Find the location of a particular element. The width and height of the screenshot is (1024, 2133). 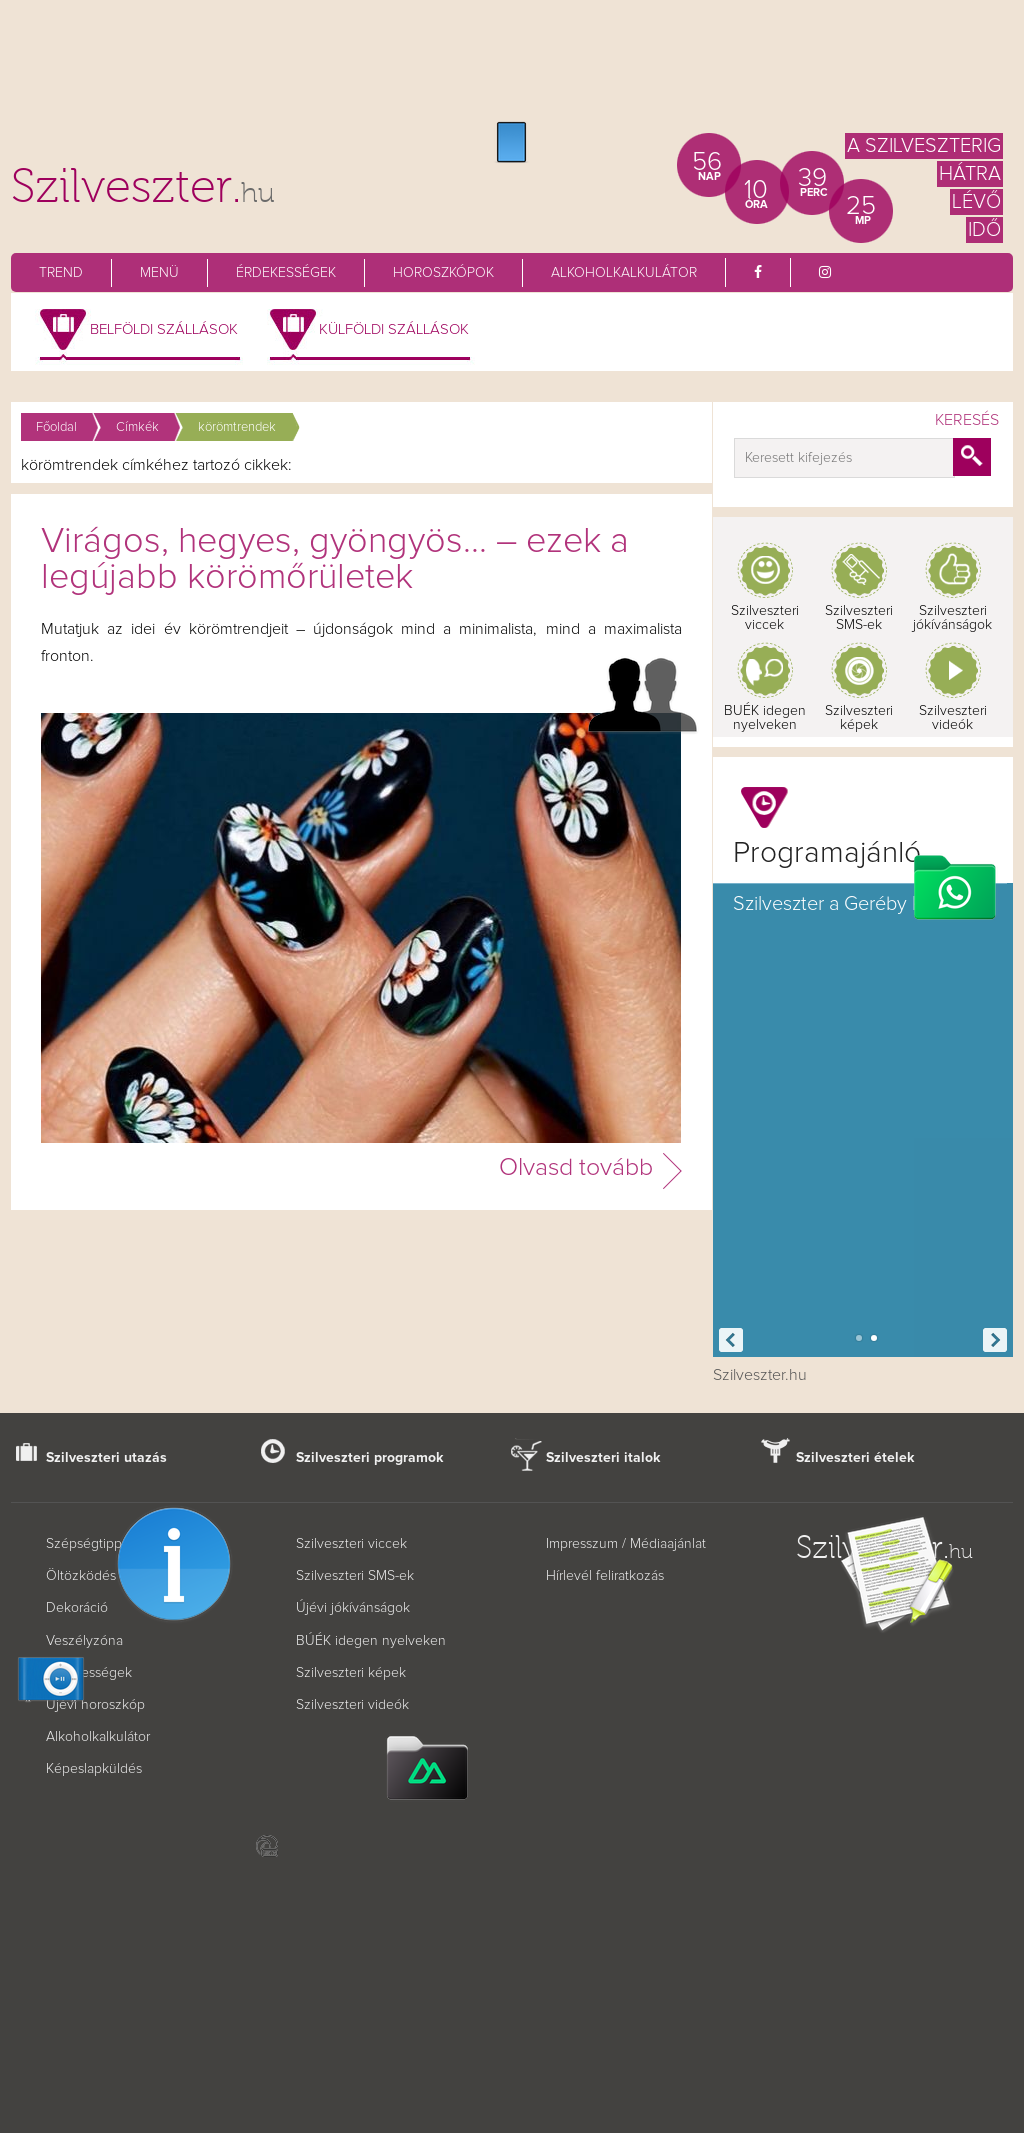

open microsoft edge beta browser is located at coordinates (267, 1846).